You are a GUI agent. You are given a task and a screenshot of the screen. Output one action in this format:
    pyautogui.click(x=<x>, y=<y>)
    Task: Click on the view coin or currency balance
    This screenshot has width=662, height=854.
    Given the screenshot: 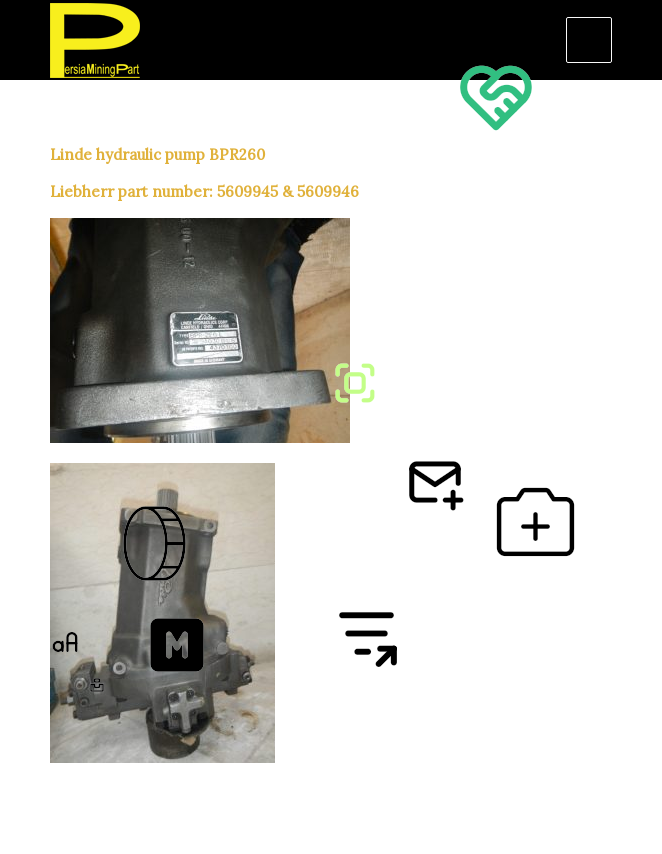 What is the action you would take?
    pyautogui.click(x=154, y=543)
    